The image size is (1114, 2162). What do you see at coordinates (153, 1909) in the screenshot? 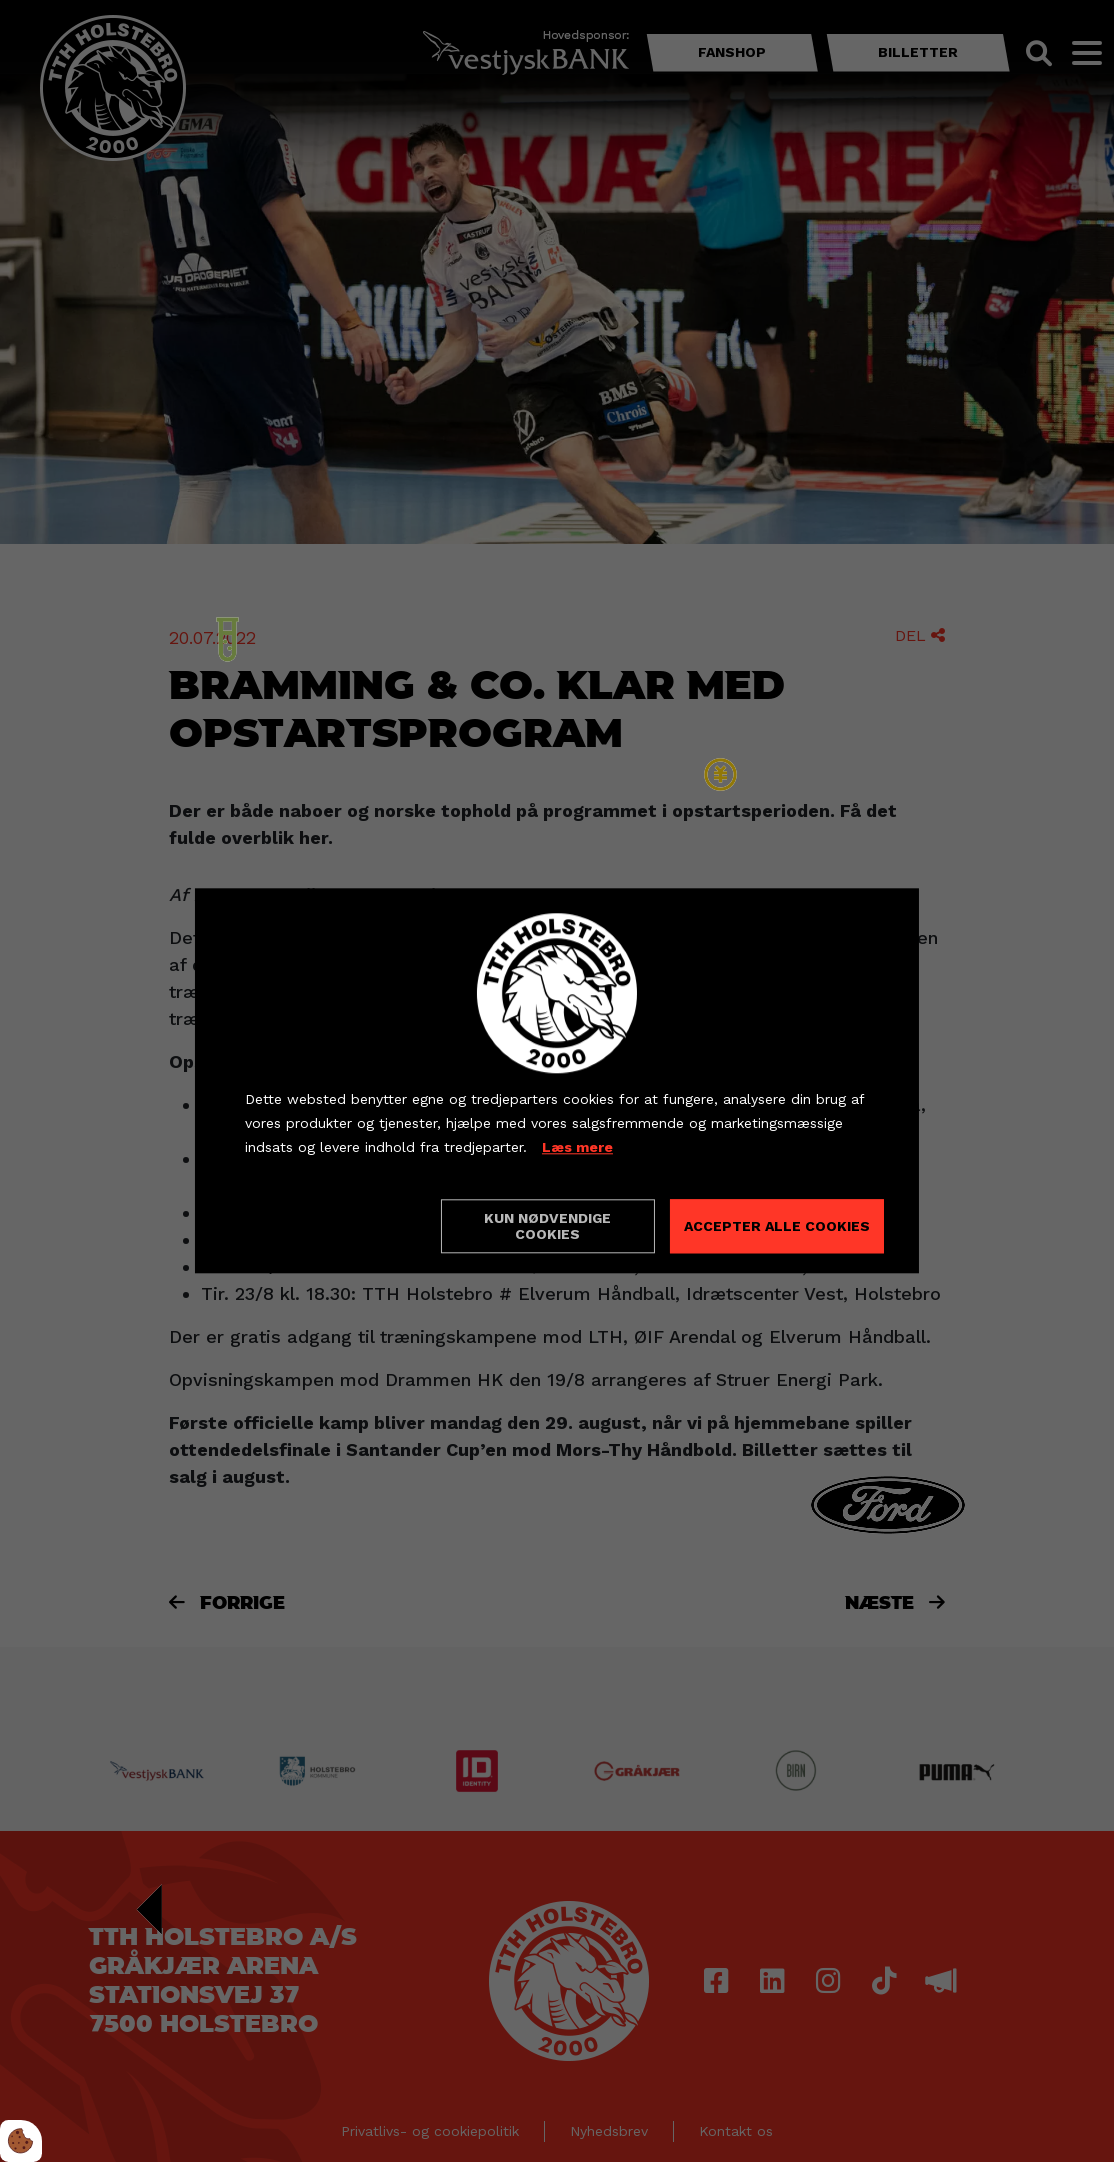
I see `go back to the previous screen` at bounding box center [153, 1909].